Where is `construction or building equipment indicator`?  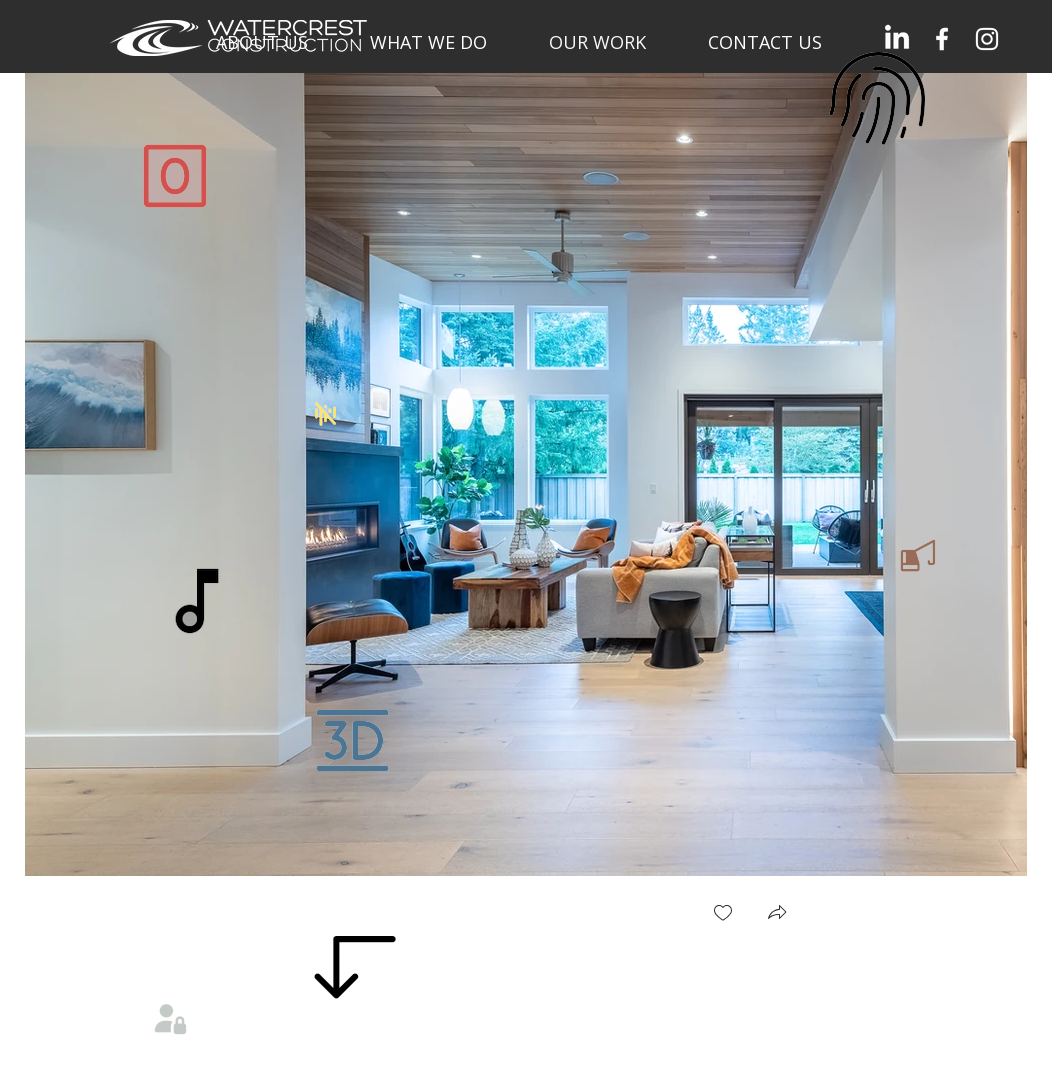
construction or building equipment indicator is located at coordinates (918, 557).